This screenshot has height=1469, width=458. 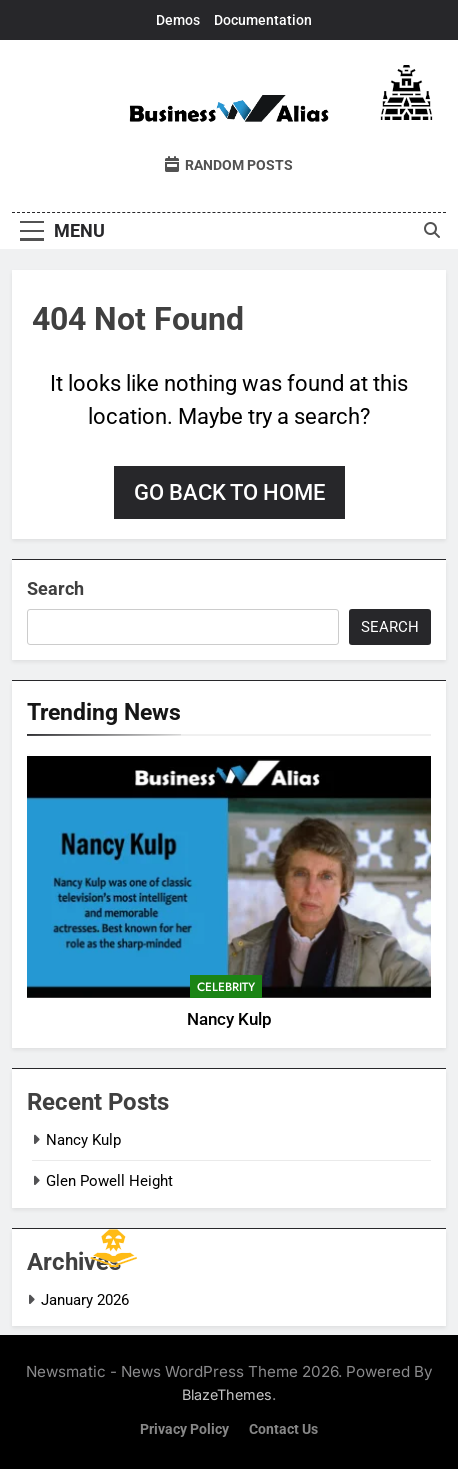 I want to click on view death note or cursed book item in game inventory, so click(x=113, y=1249).